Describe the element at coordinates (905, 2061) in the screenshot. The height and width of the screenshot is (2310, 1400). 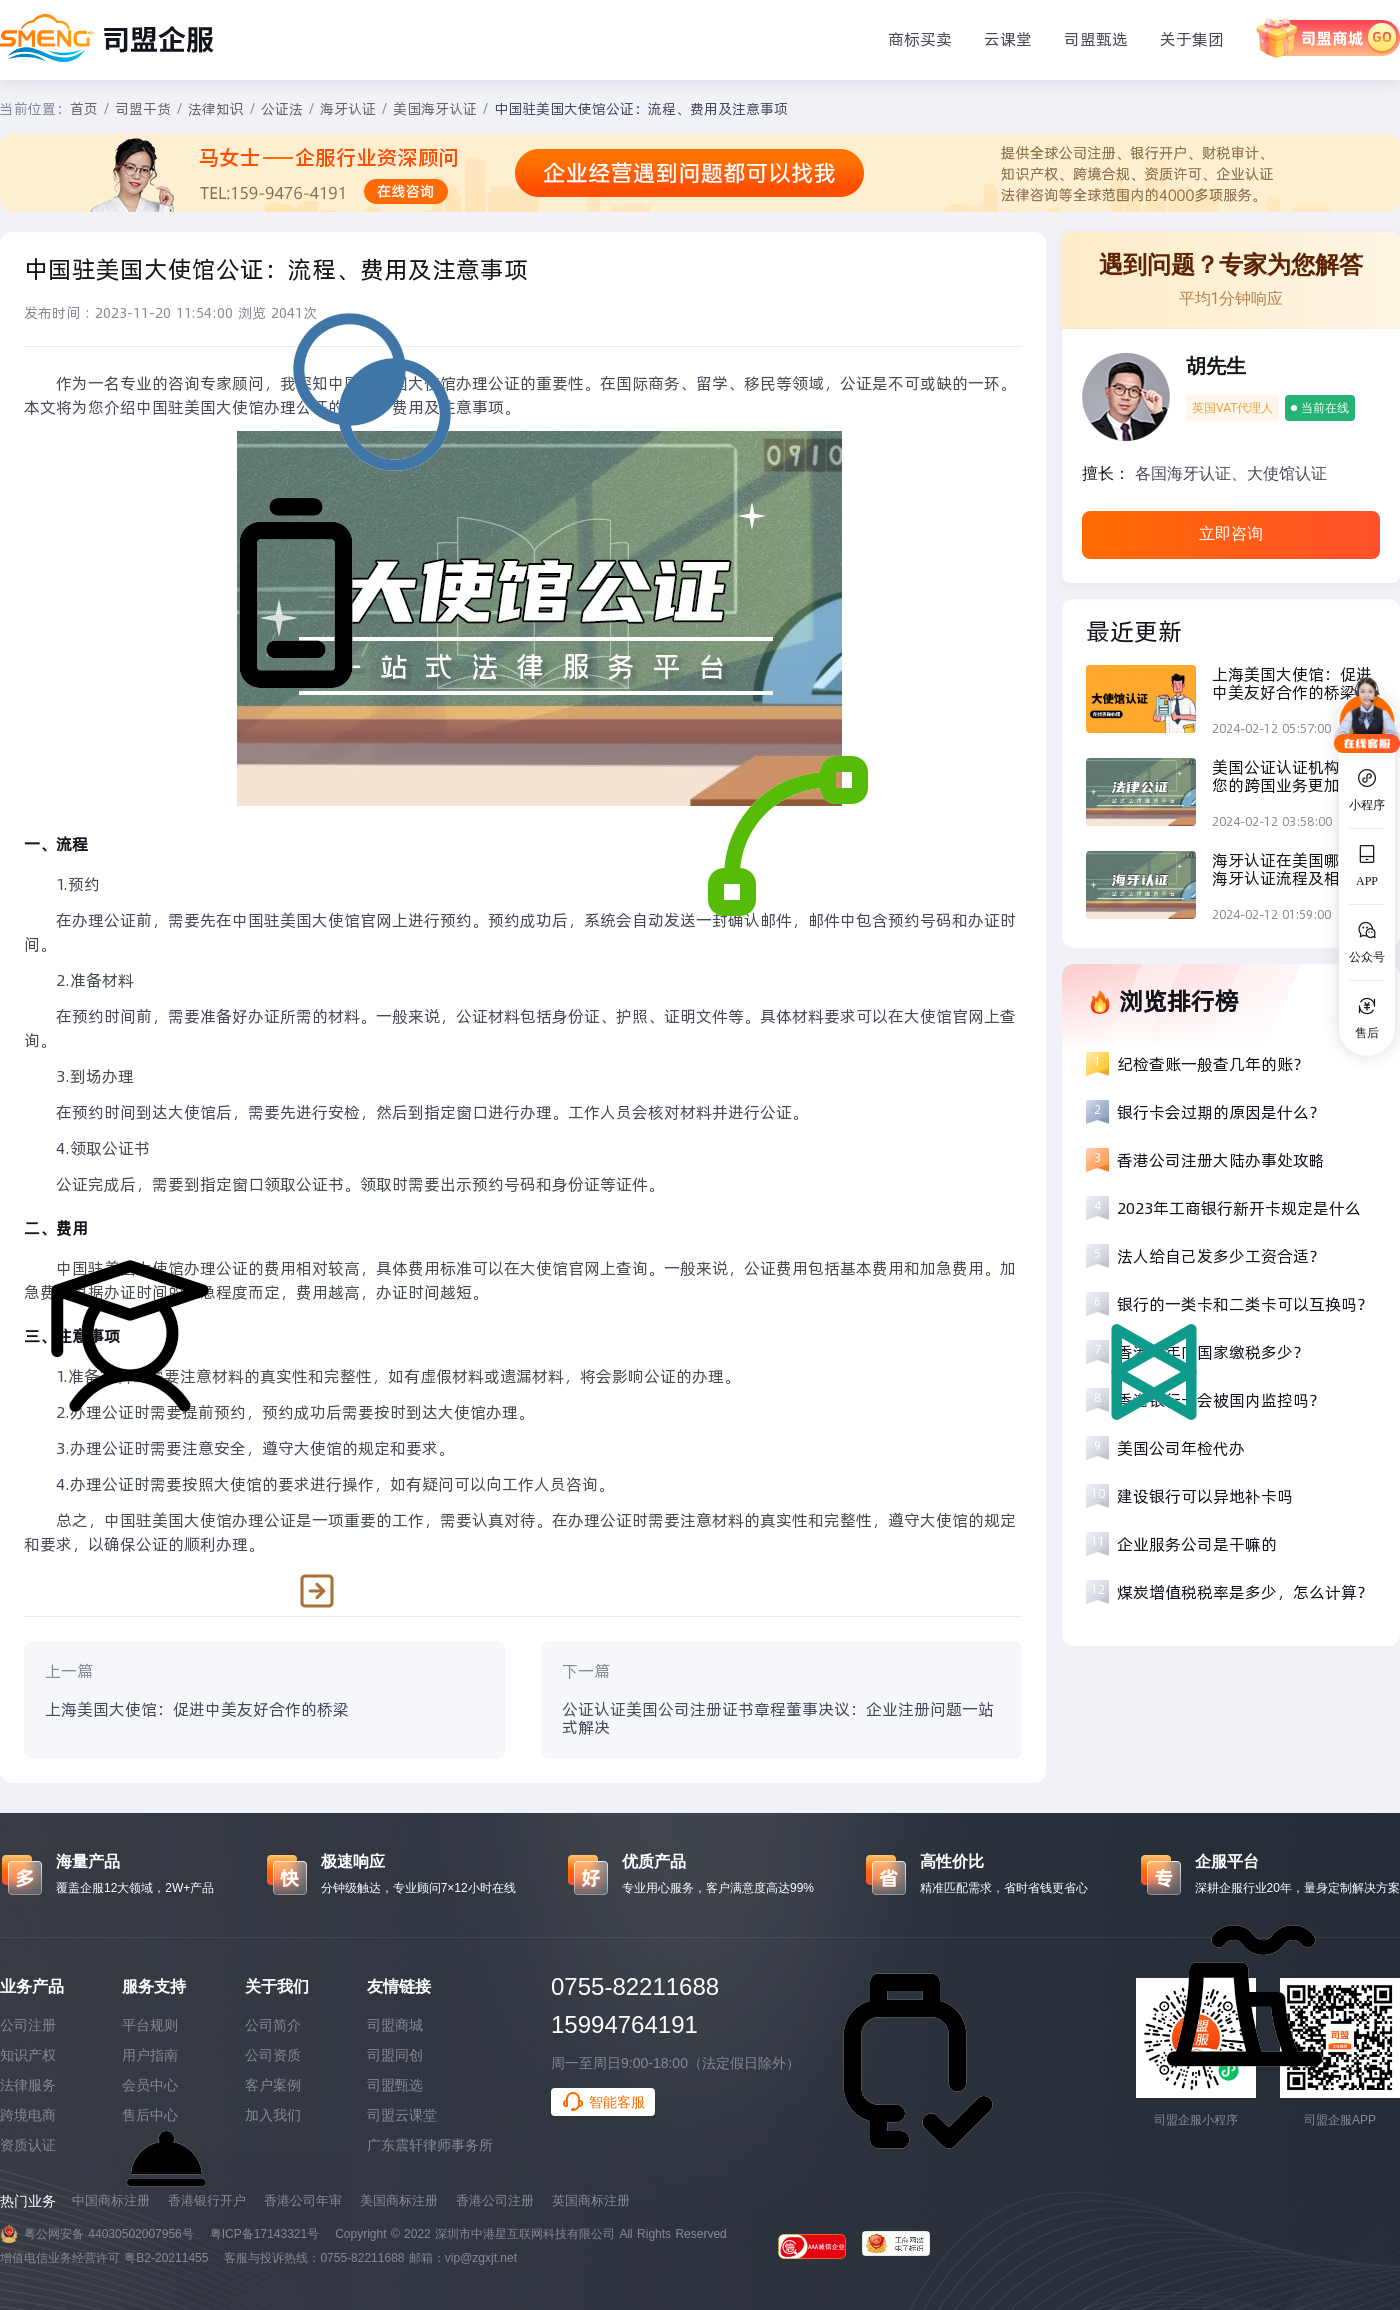
I see `smartwatch successfully connected` at that location.